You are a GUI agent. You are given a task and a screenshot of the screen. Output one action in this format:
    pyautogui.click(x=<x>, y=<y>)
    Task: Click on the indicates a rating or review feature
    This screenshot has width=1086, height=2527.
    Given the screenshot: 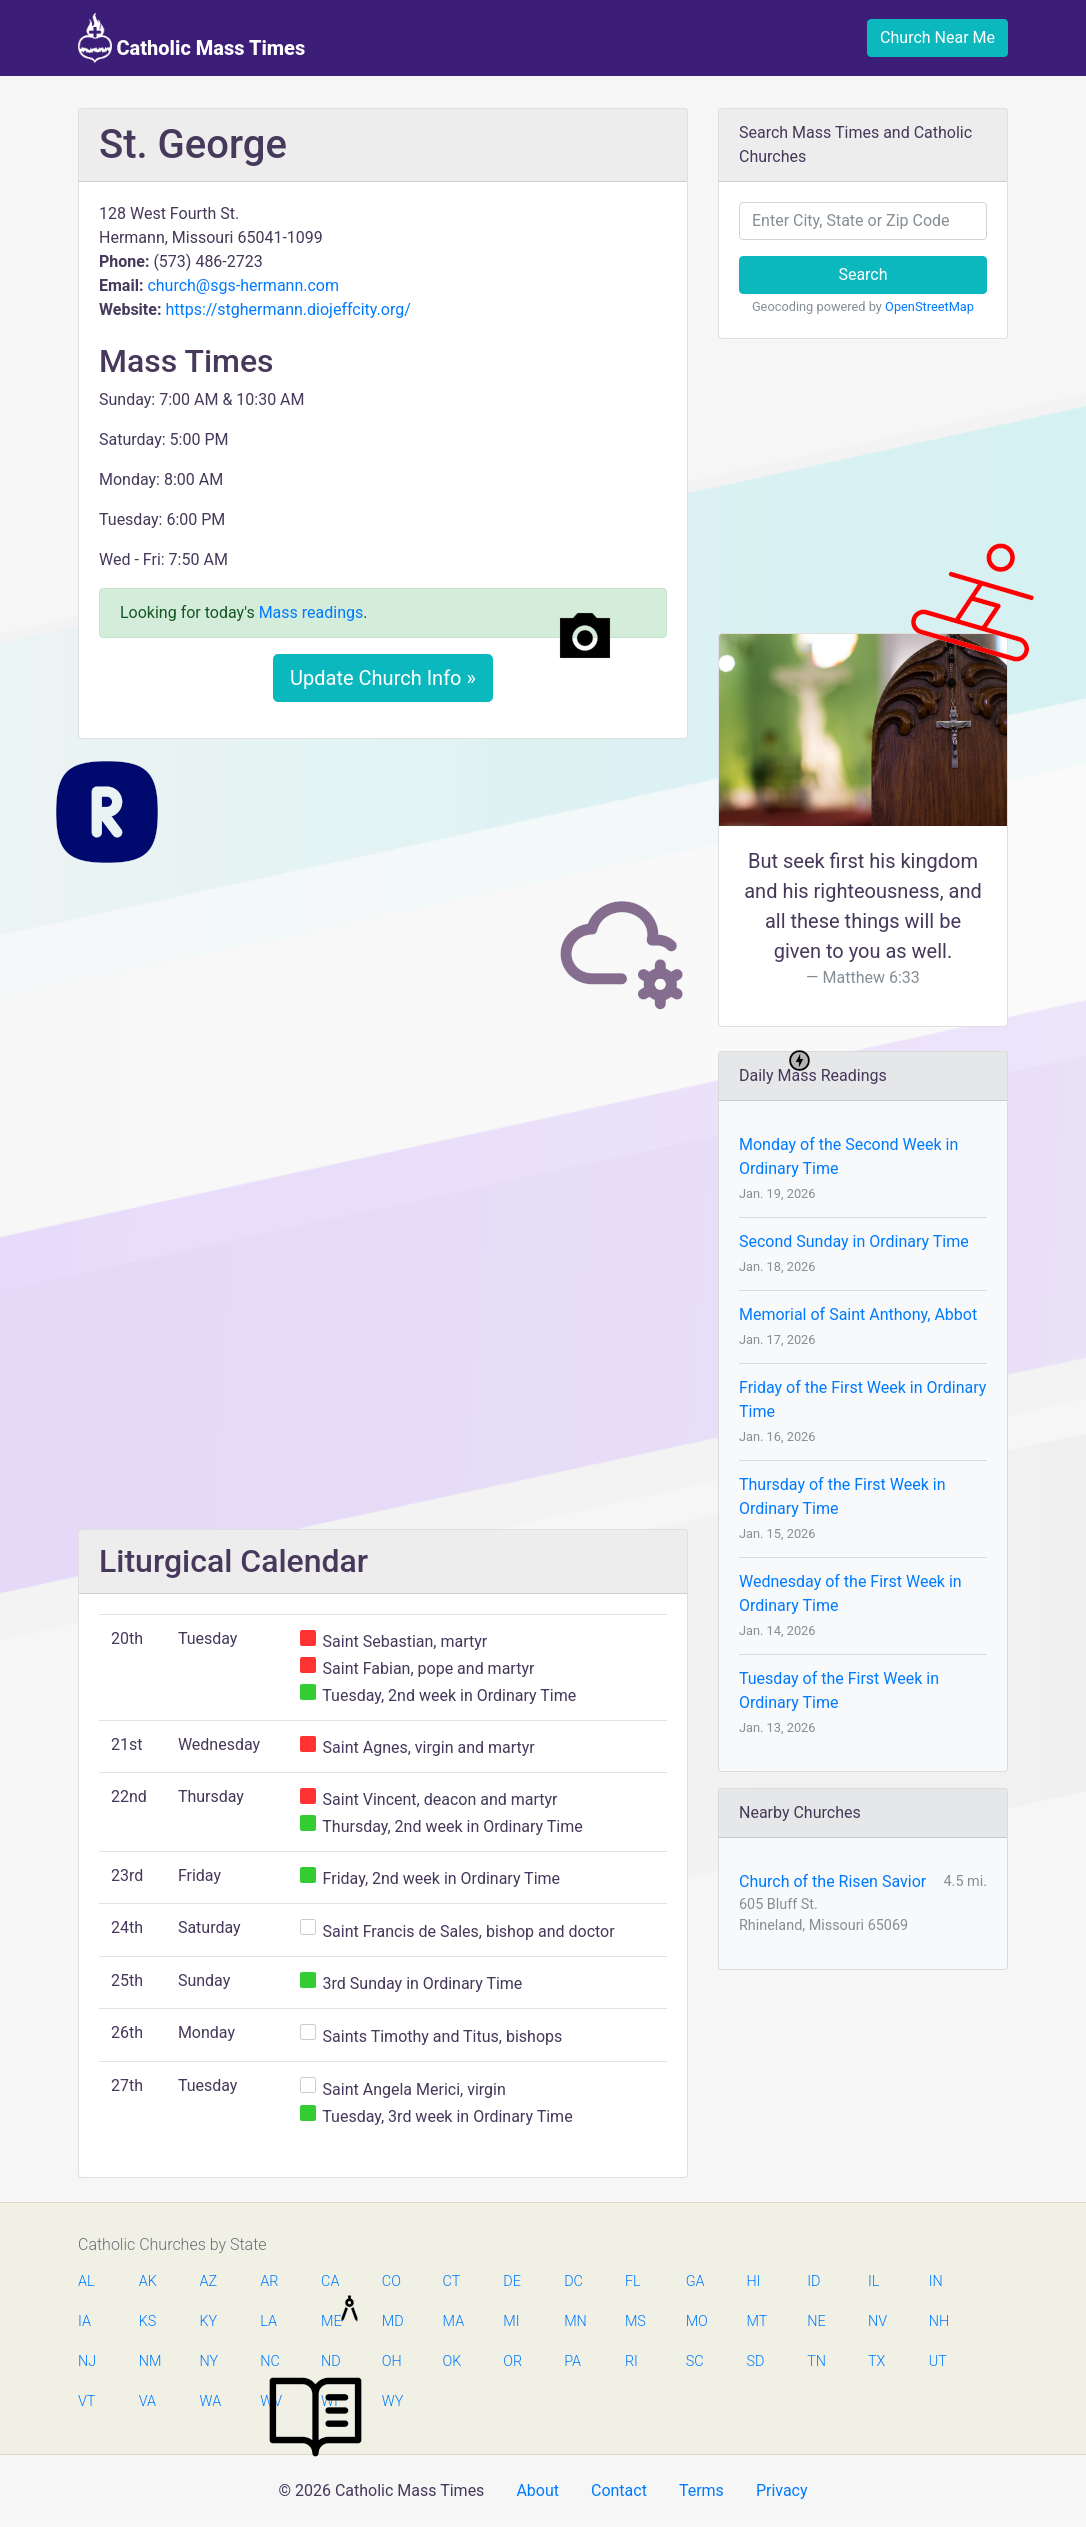 What is the action you would take?
    pyautogui.click(x=107, y=812)
    